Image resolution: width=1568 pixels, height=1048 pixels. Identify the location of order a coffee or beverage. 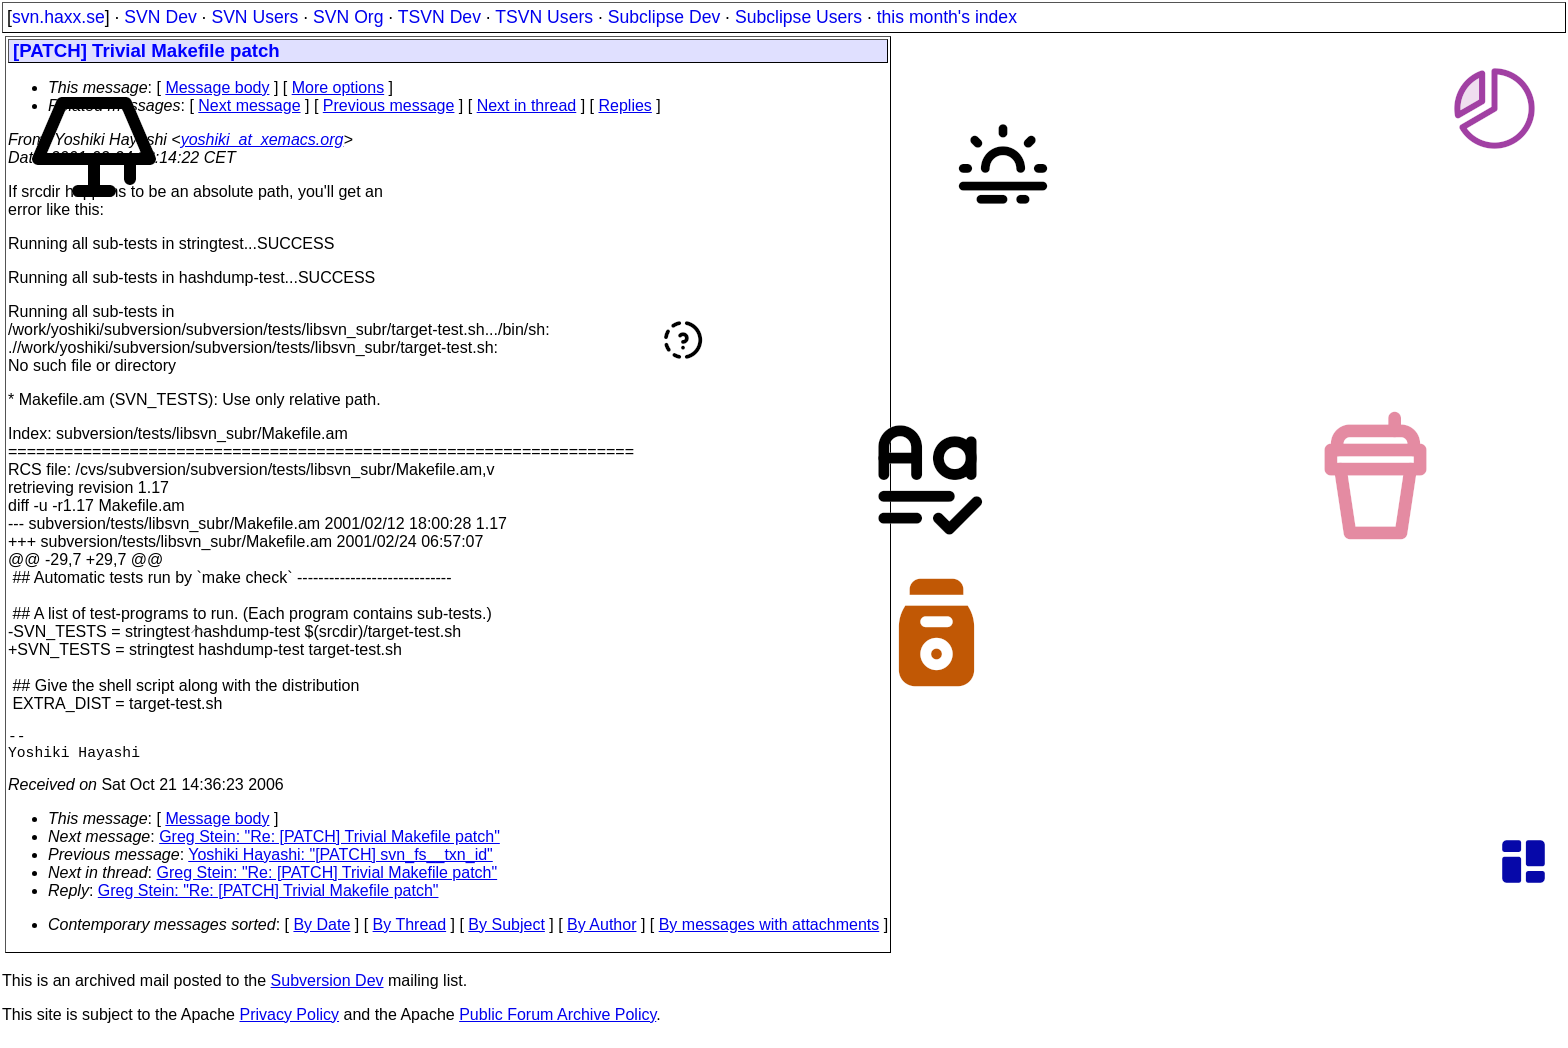
(1375, 475).